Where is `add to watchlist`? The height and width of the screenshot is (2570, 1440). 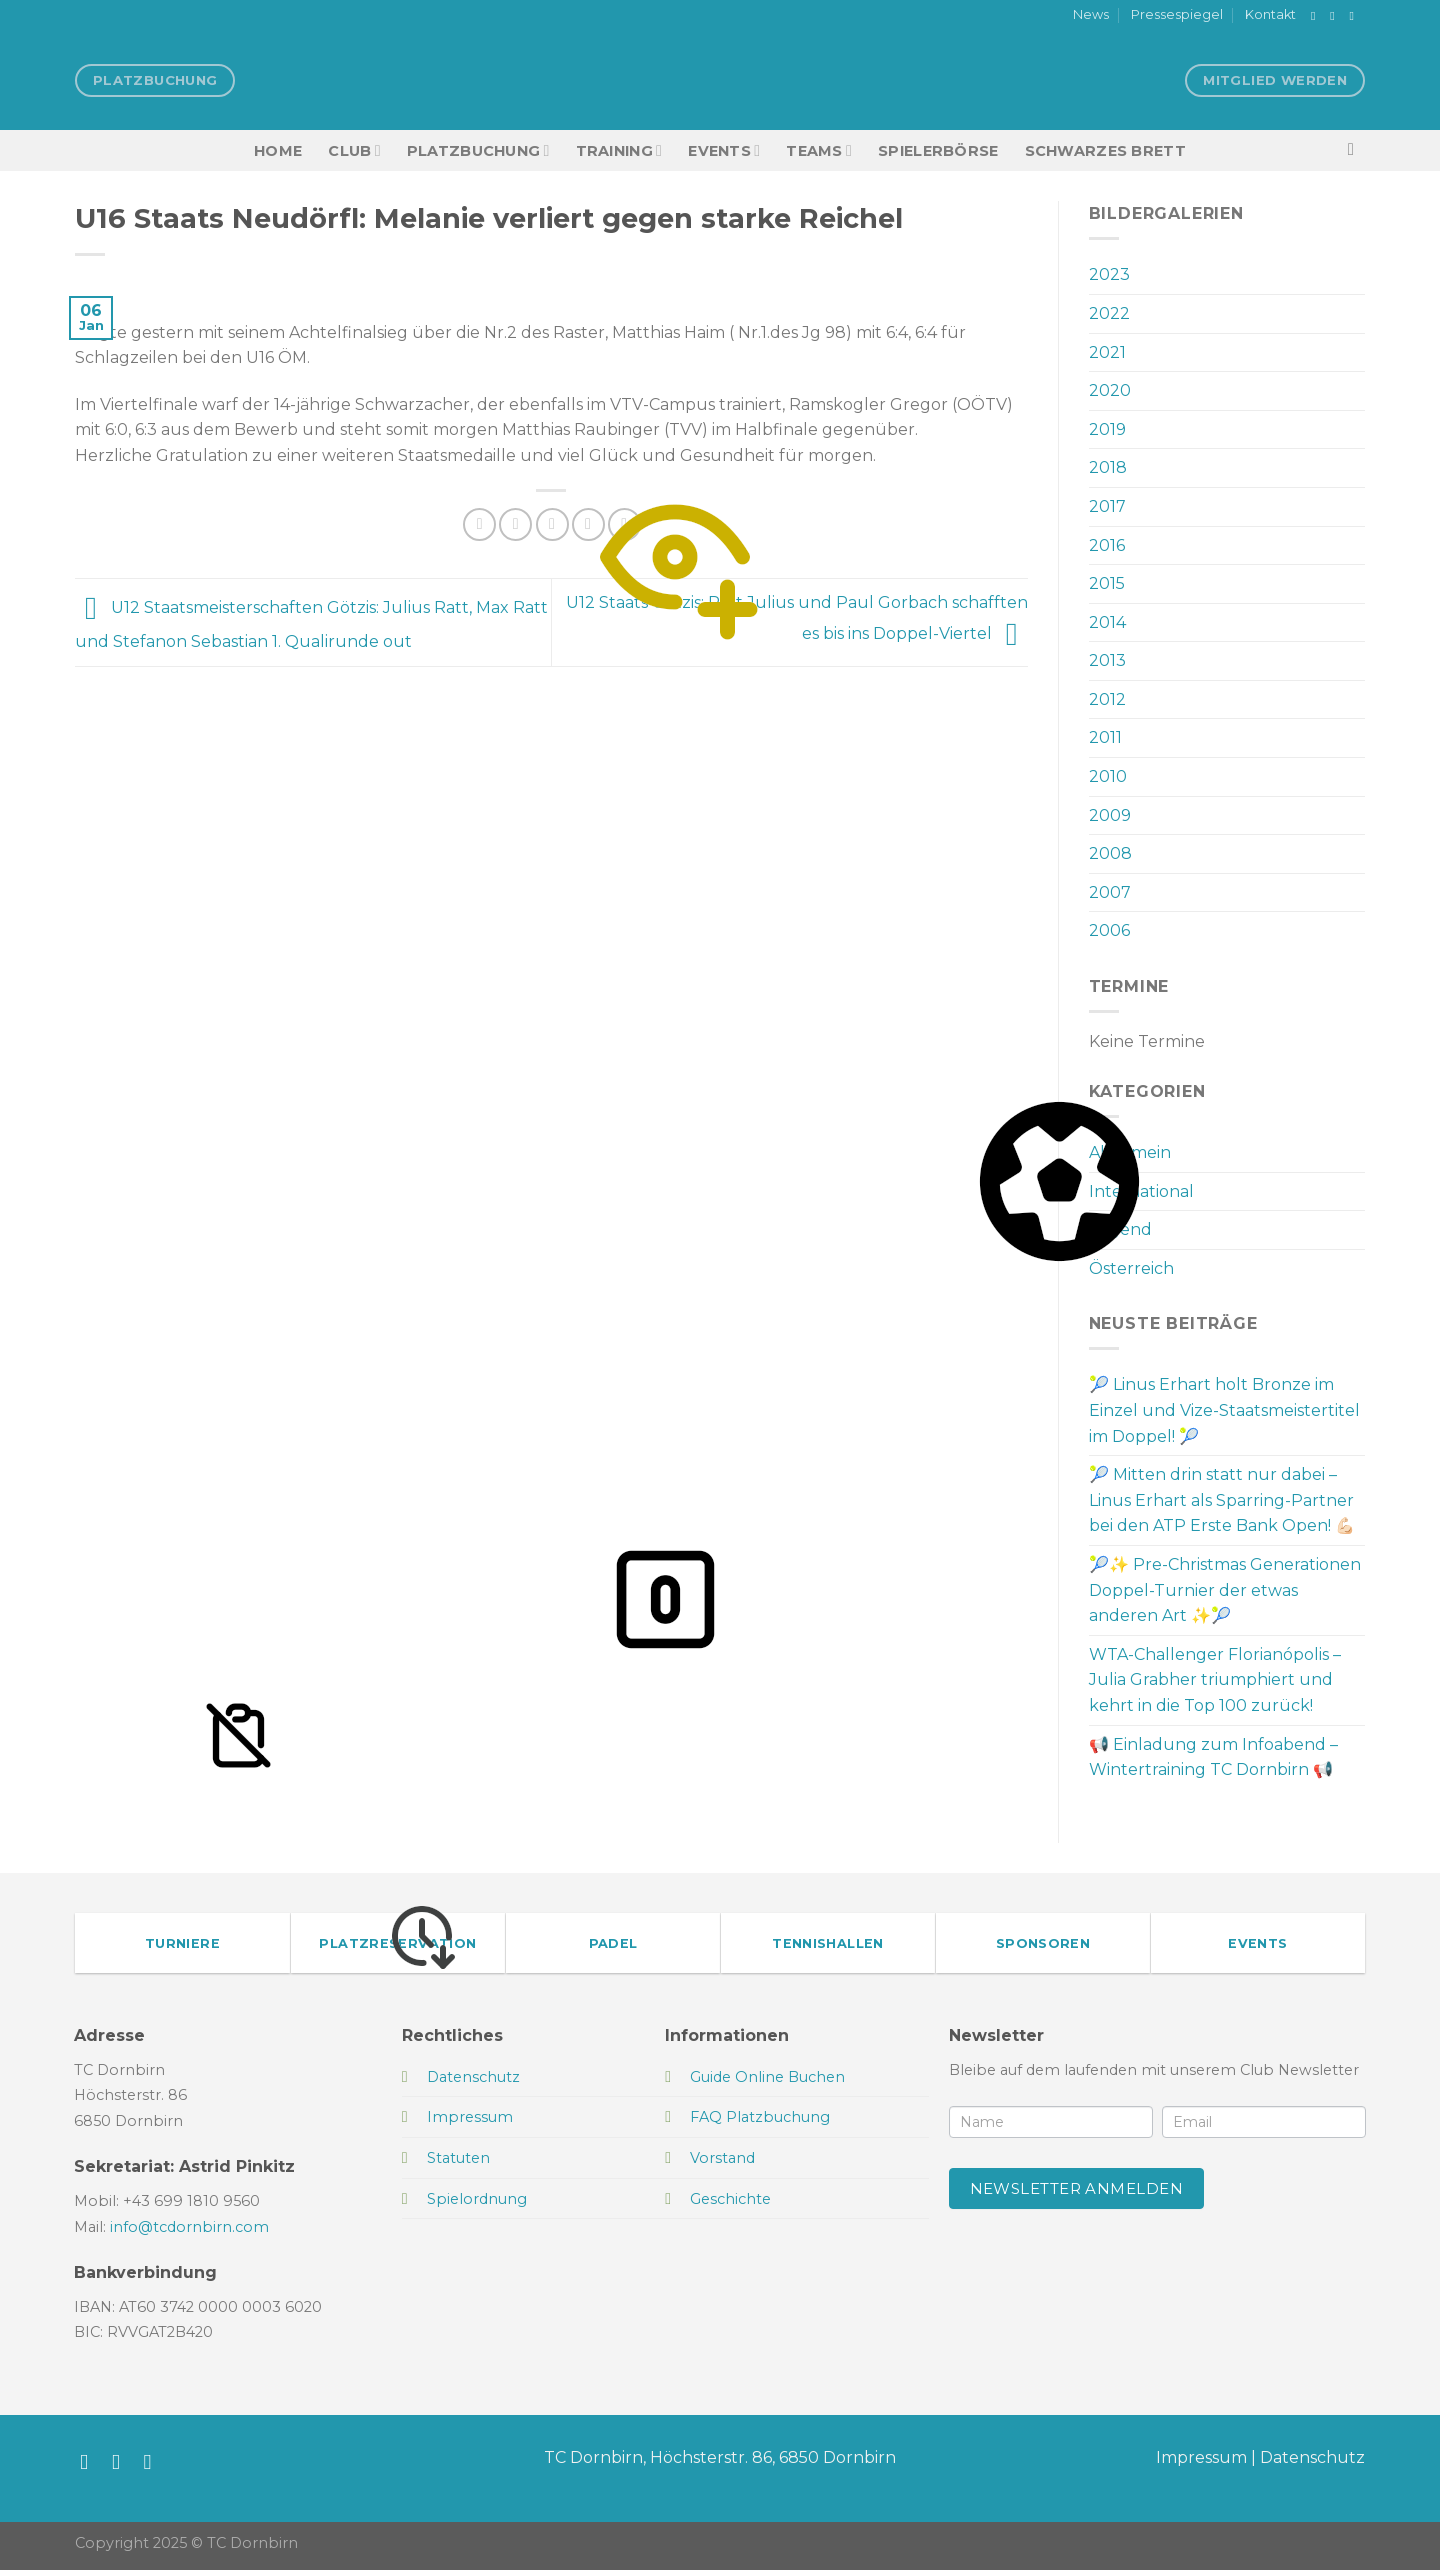 add to watchlist is located at coordinates (675, 557).